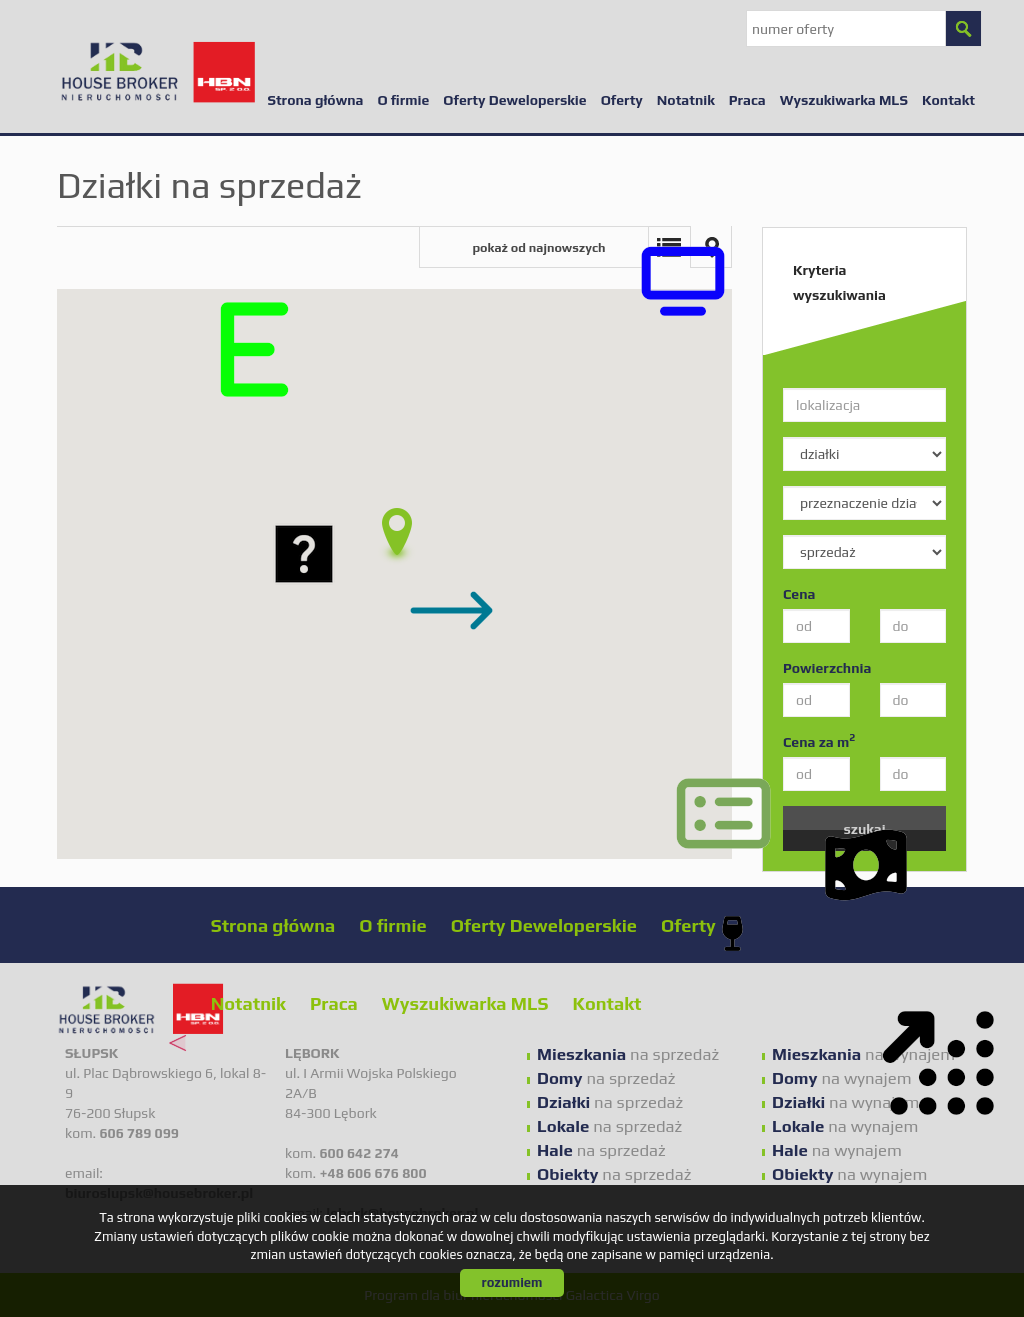 The width and height of the screenshot is (1024, 1317). Describe the element at coordinates (732, 932) in the screenshot. I see `browse wine or beverage options` at that location.